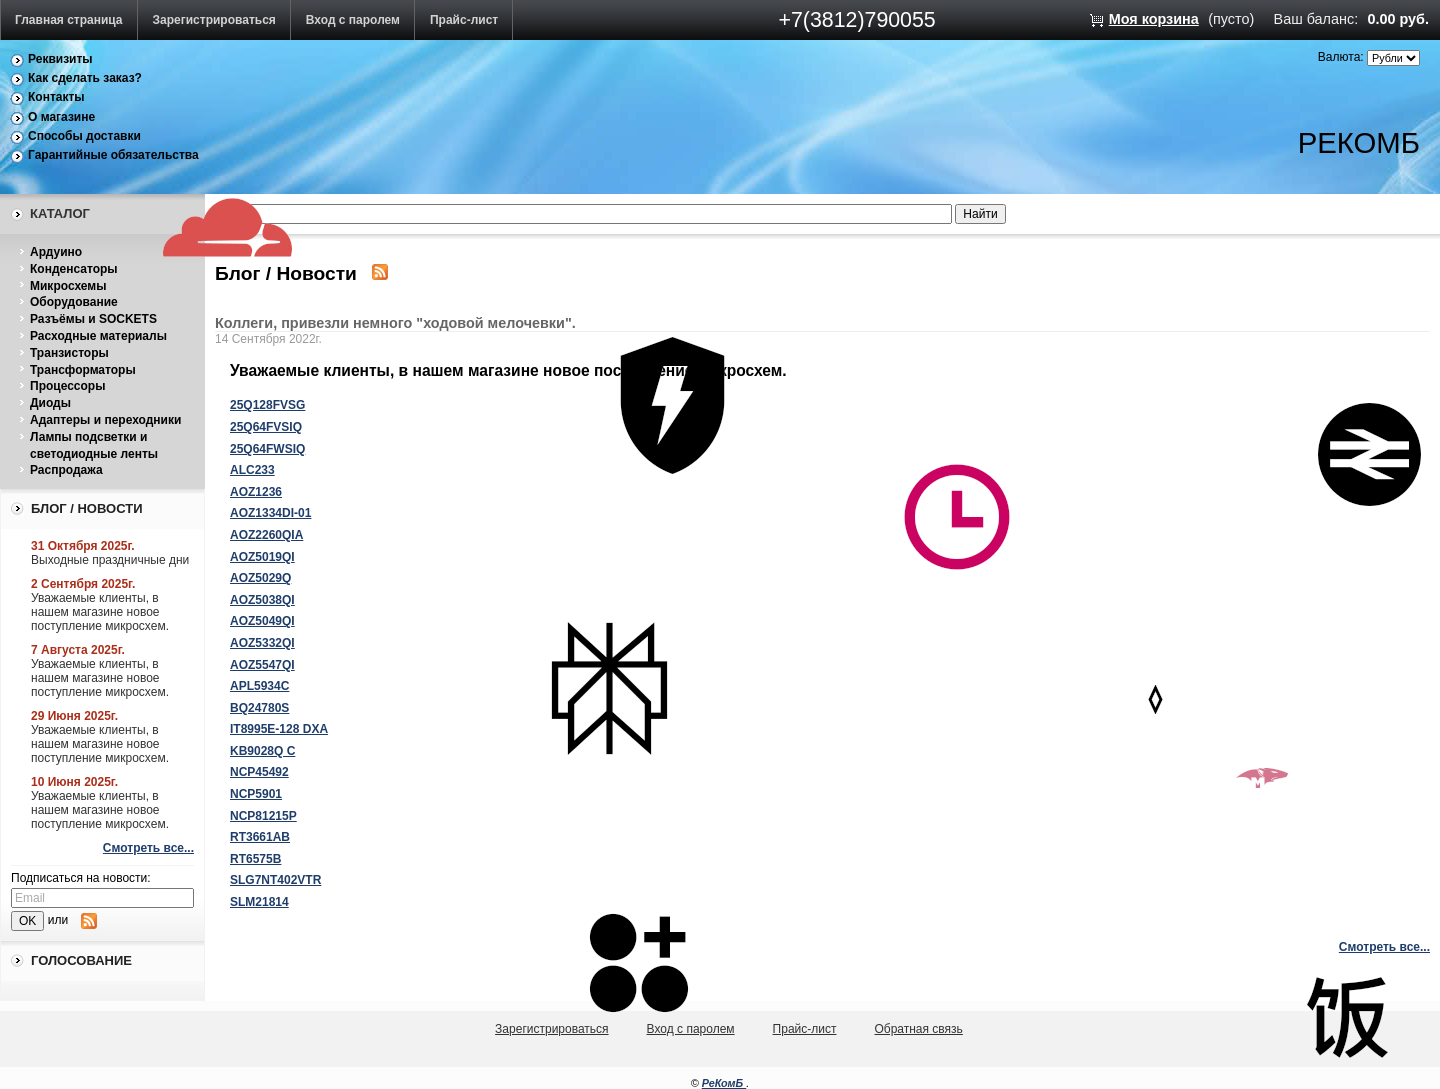  I want to click on open perplexity ai app, so click(609, 688).